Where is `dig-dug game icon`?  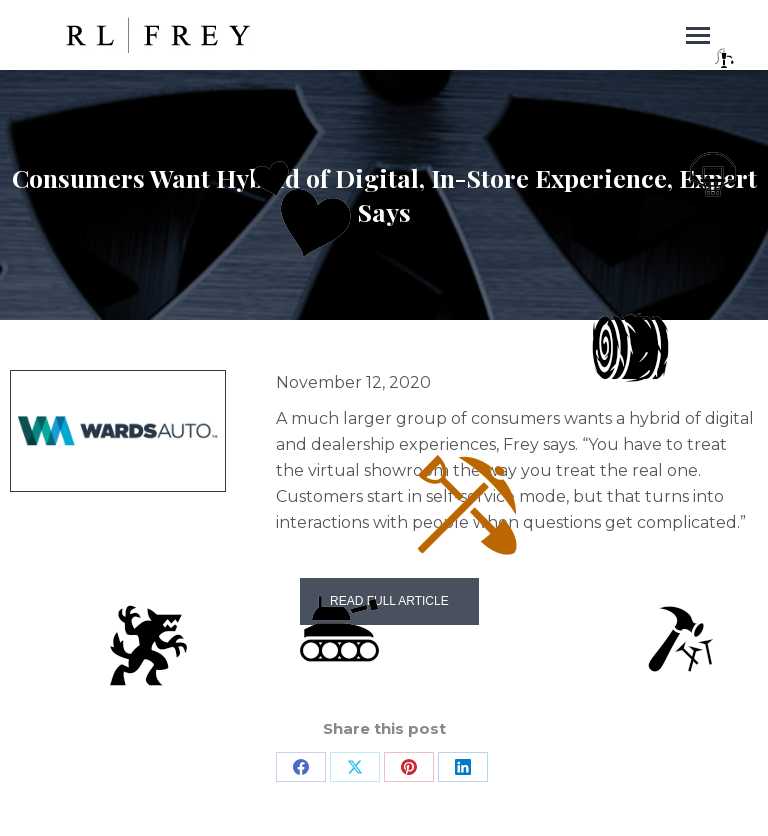
dig-dug game icon is located at coordinates (467, 505).